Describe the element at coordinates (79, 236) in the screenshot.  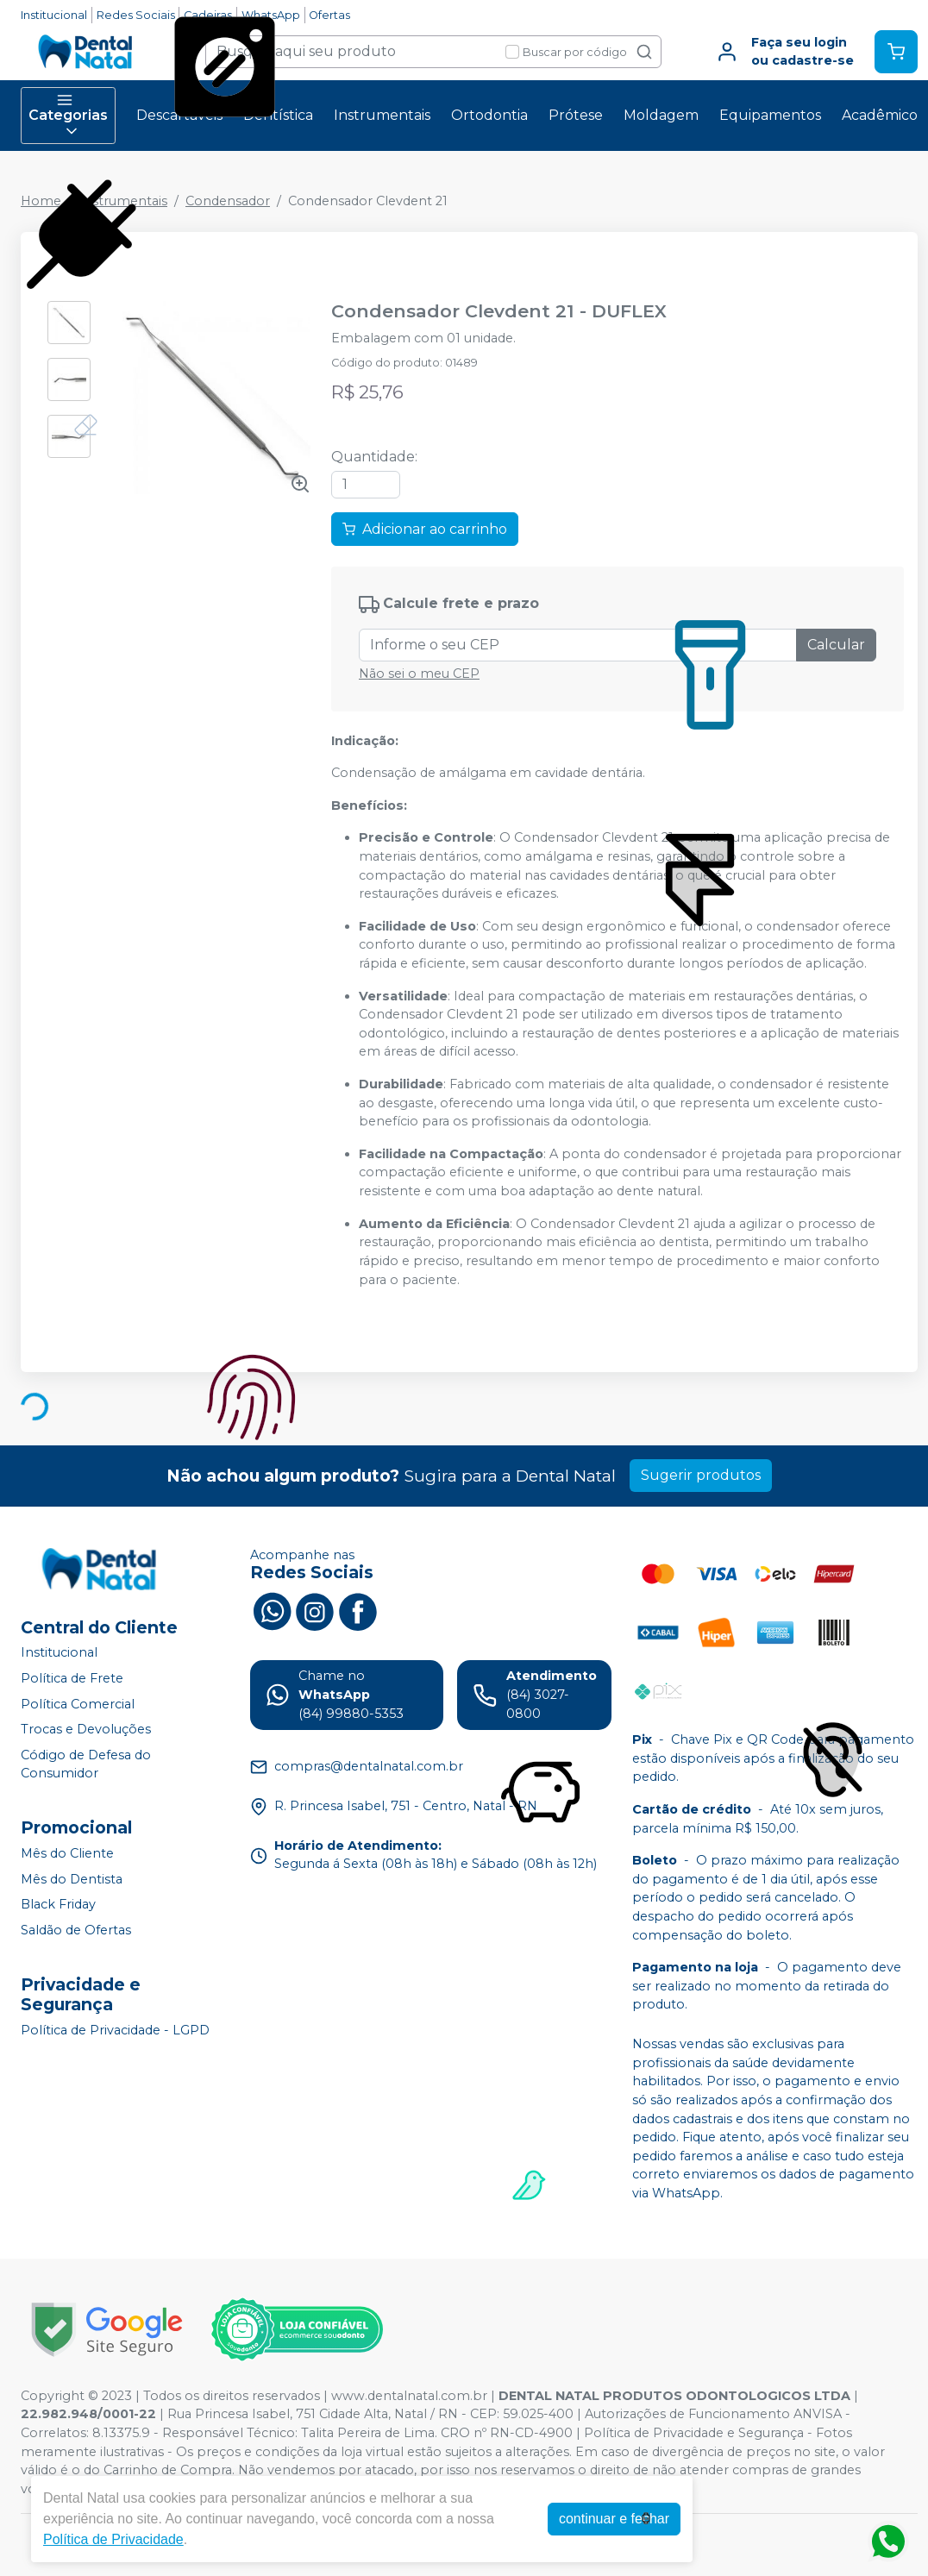
I see `connect to a power source` at that location.